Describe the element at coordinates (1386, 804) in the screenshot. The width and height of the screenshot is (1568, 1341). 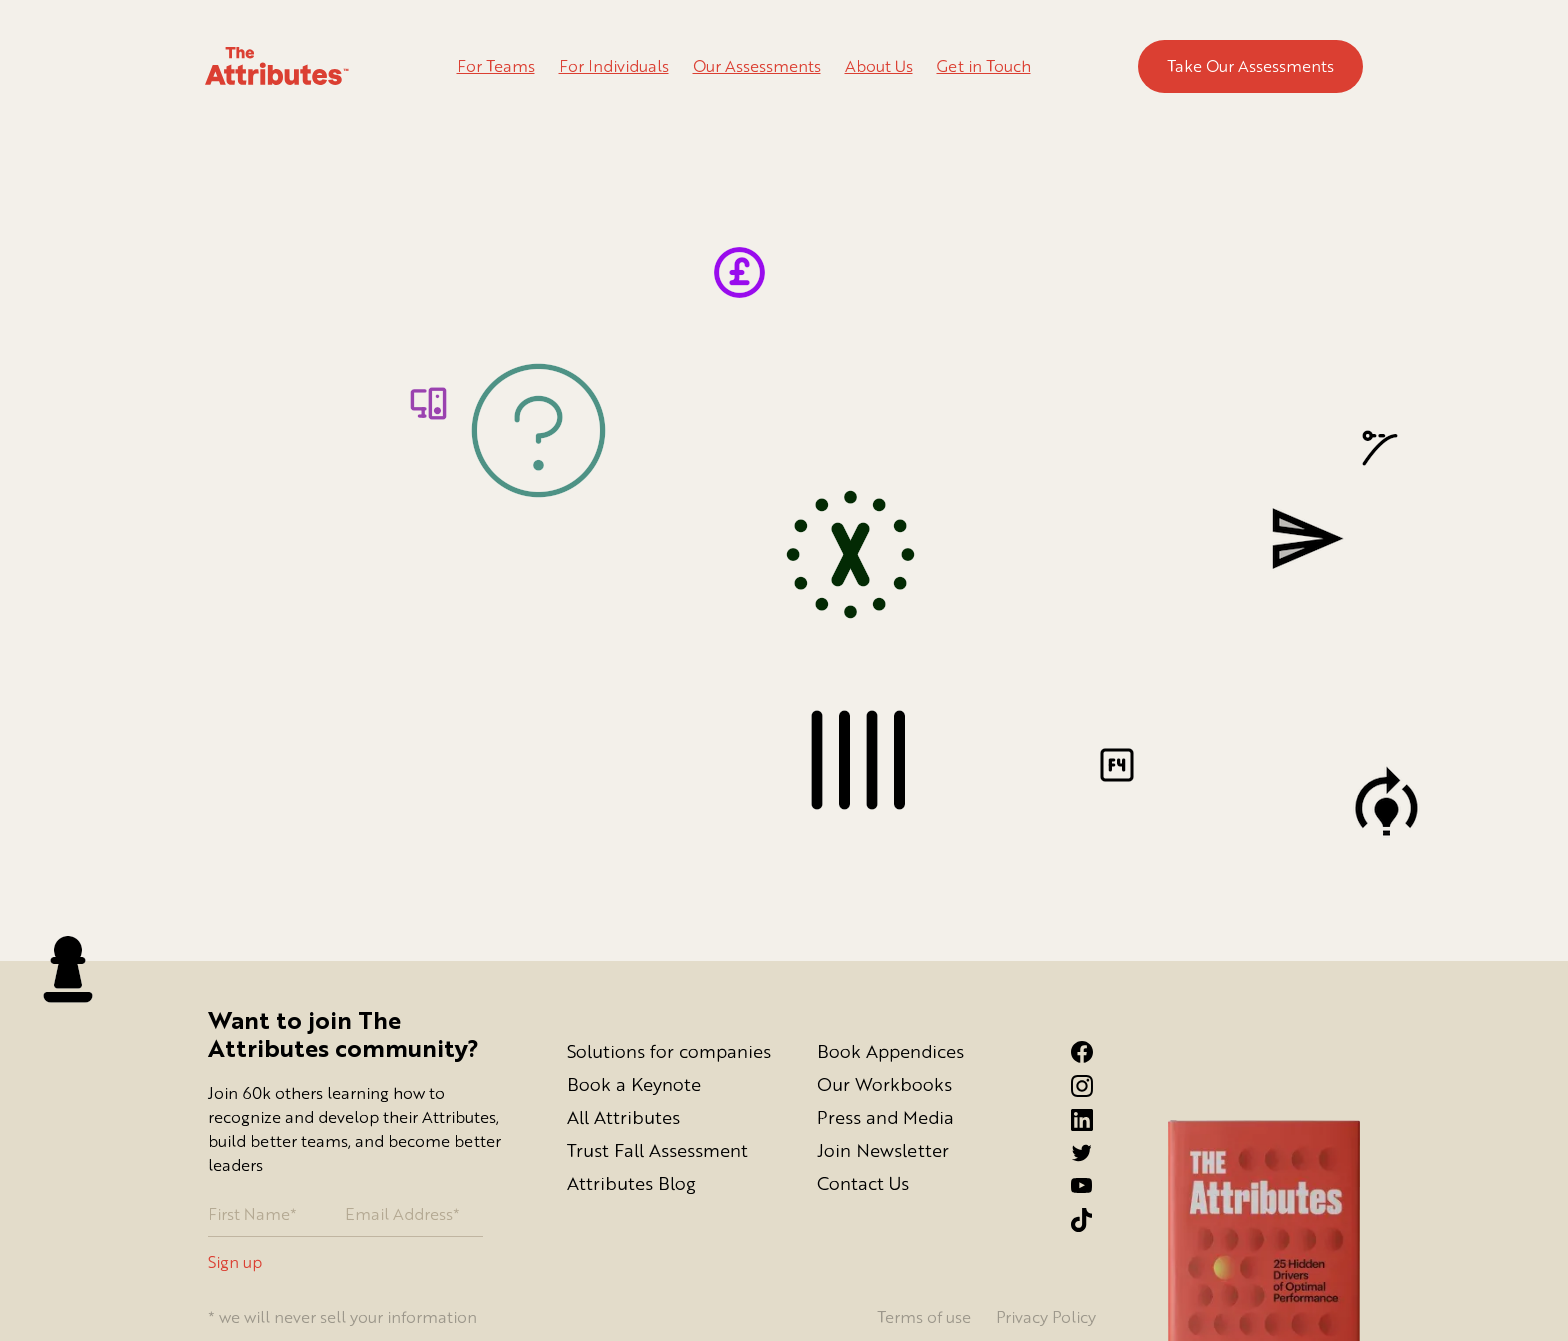
I see `indicates model training in progress` at that location.